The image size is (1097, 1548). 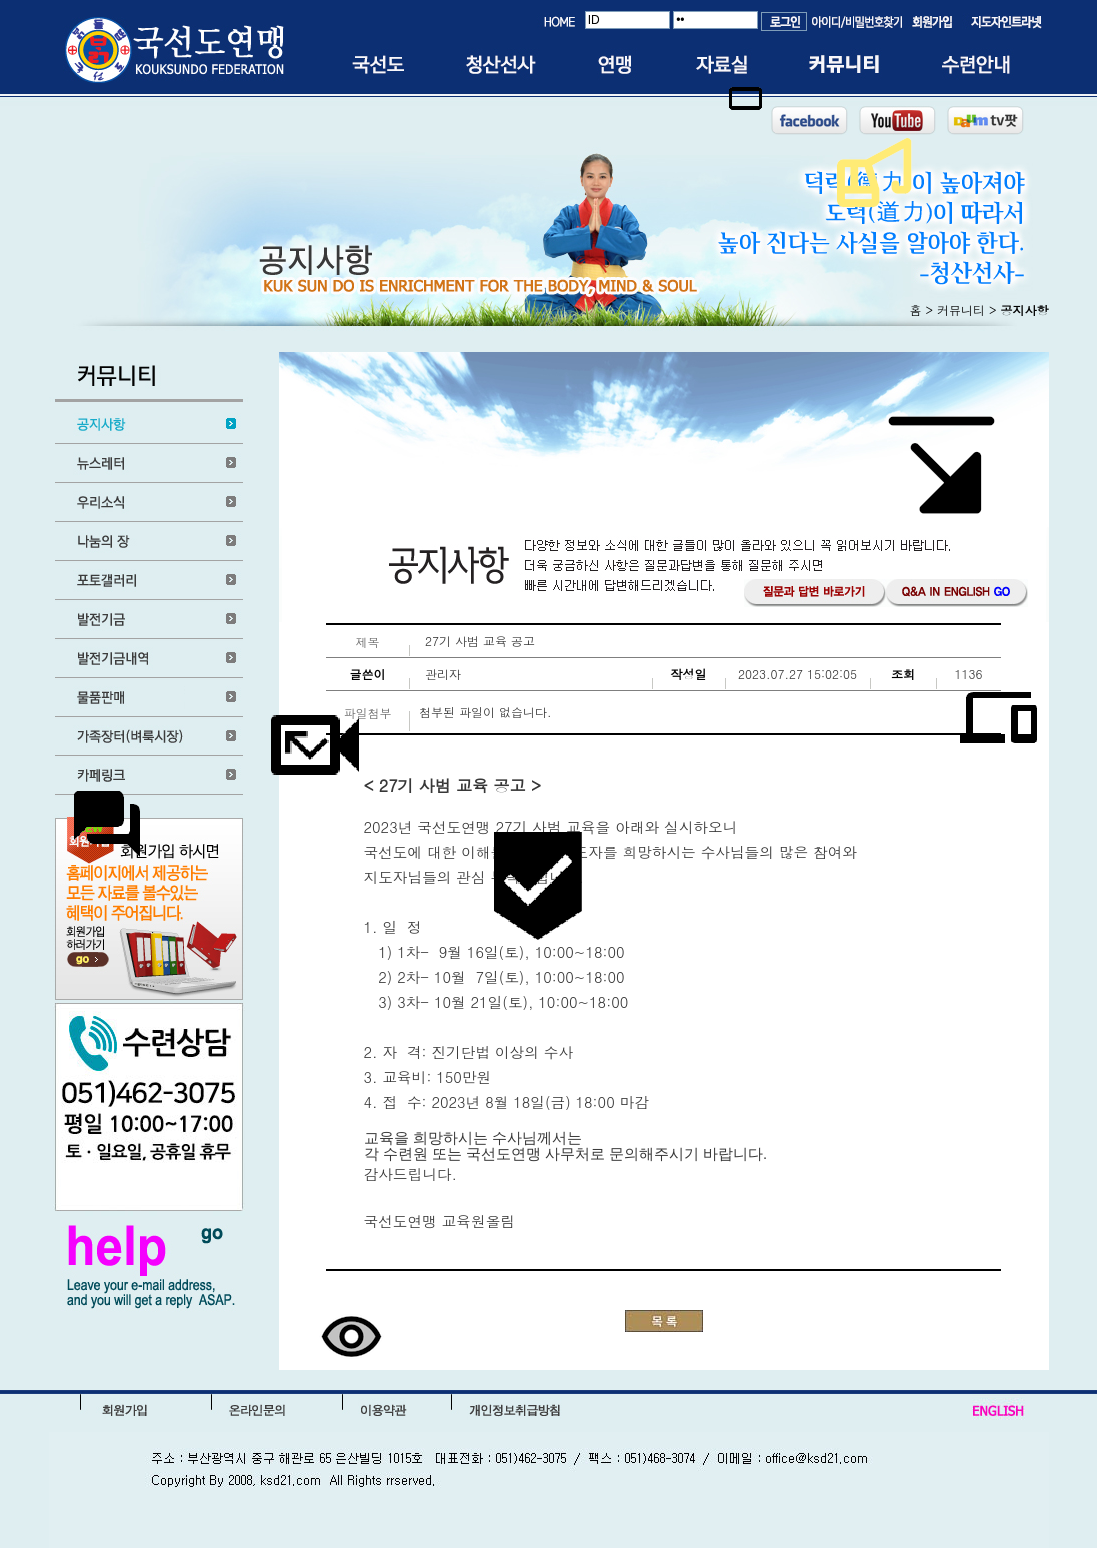 What do you see at coordinates (315, 745) in the screenshot?
I see `indicates a missed video call` at bounding box center [315, 745].